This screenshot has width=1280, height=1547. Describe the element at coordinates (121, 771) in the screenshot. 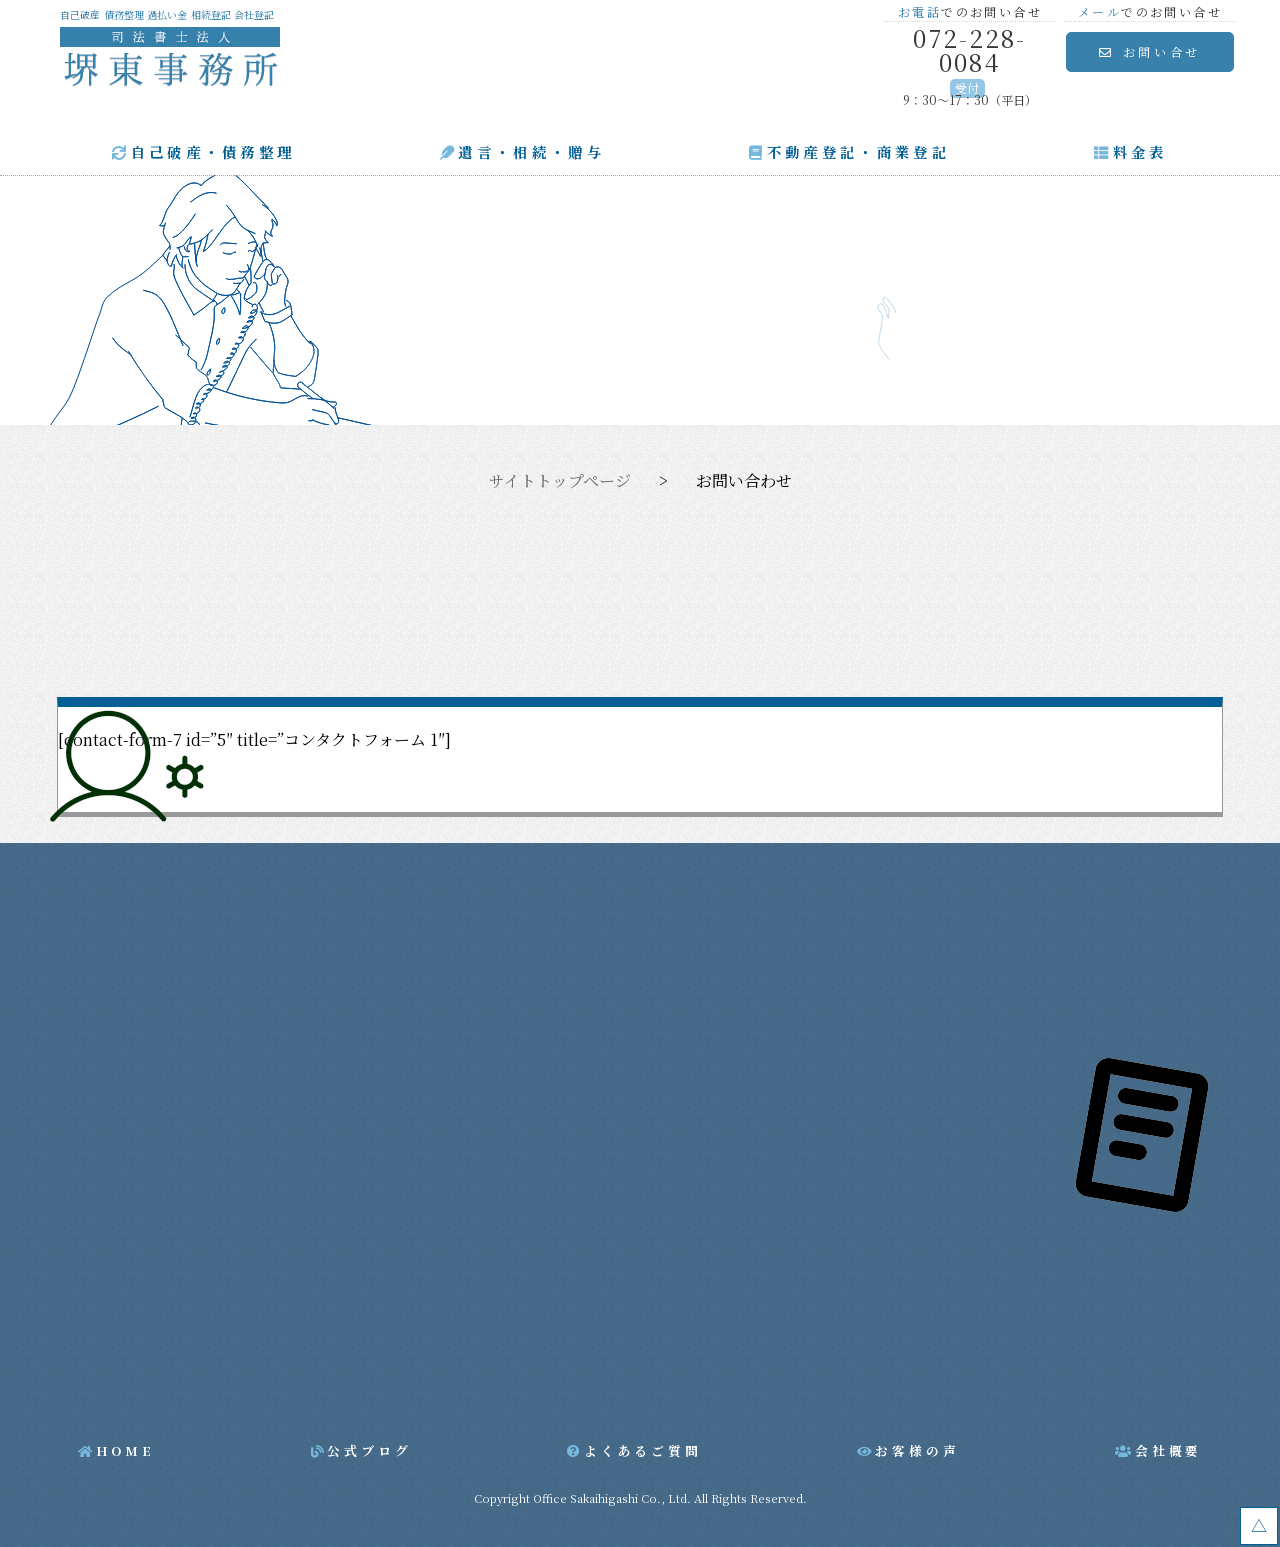

I see `access user settings` at that location.